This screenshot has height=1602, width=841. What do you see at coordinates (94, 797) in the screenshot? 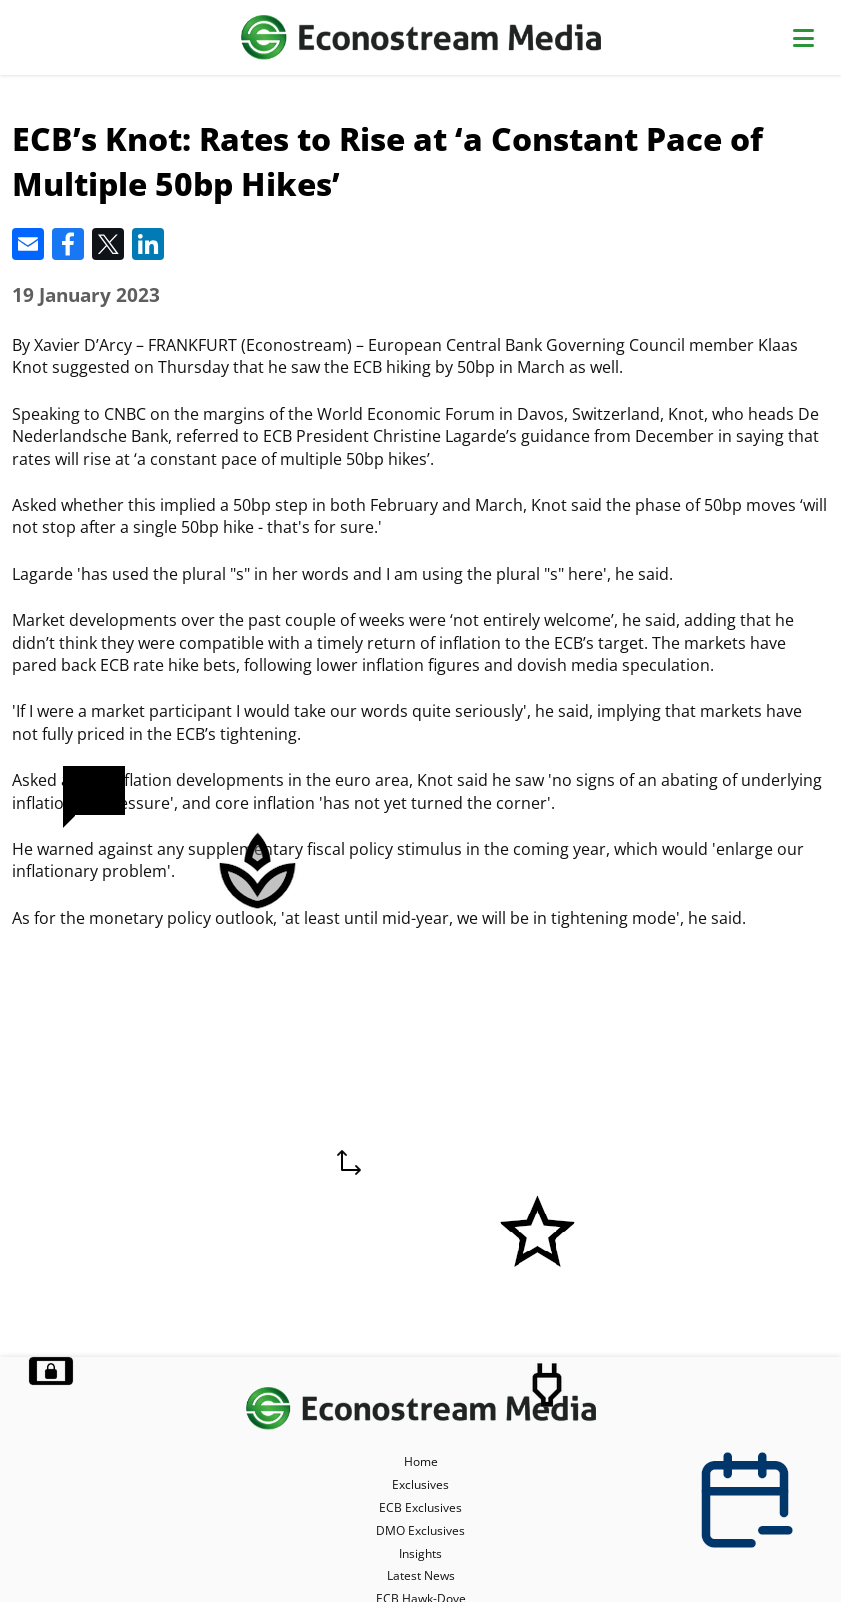
I see `open a chat or messaging feature` at bounding box center [94, 797].